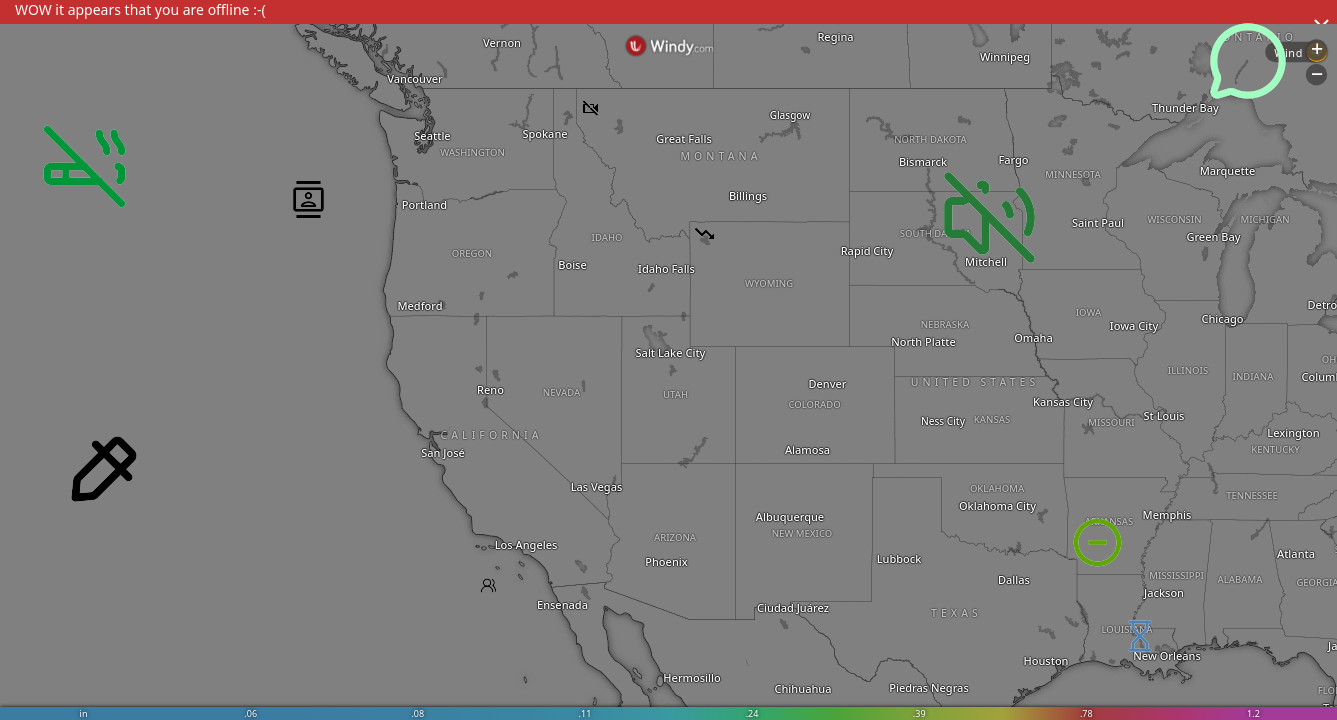 Image resolution: width=1337 pixels, height=720 pixels. What do you see at coordinates (308, 199) in the screenshot?
I see `view your contacts list` at bounding box center [308, 199].